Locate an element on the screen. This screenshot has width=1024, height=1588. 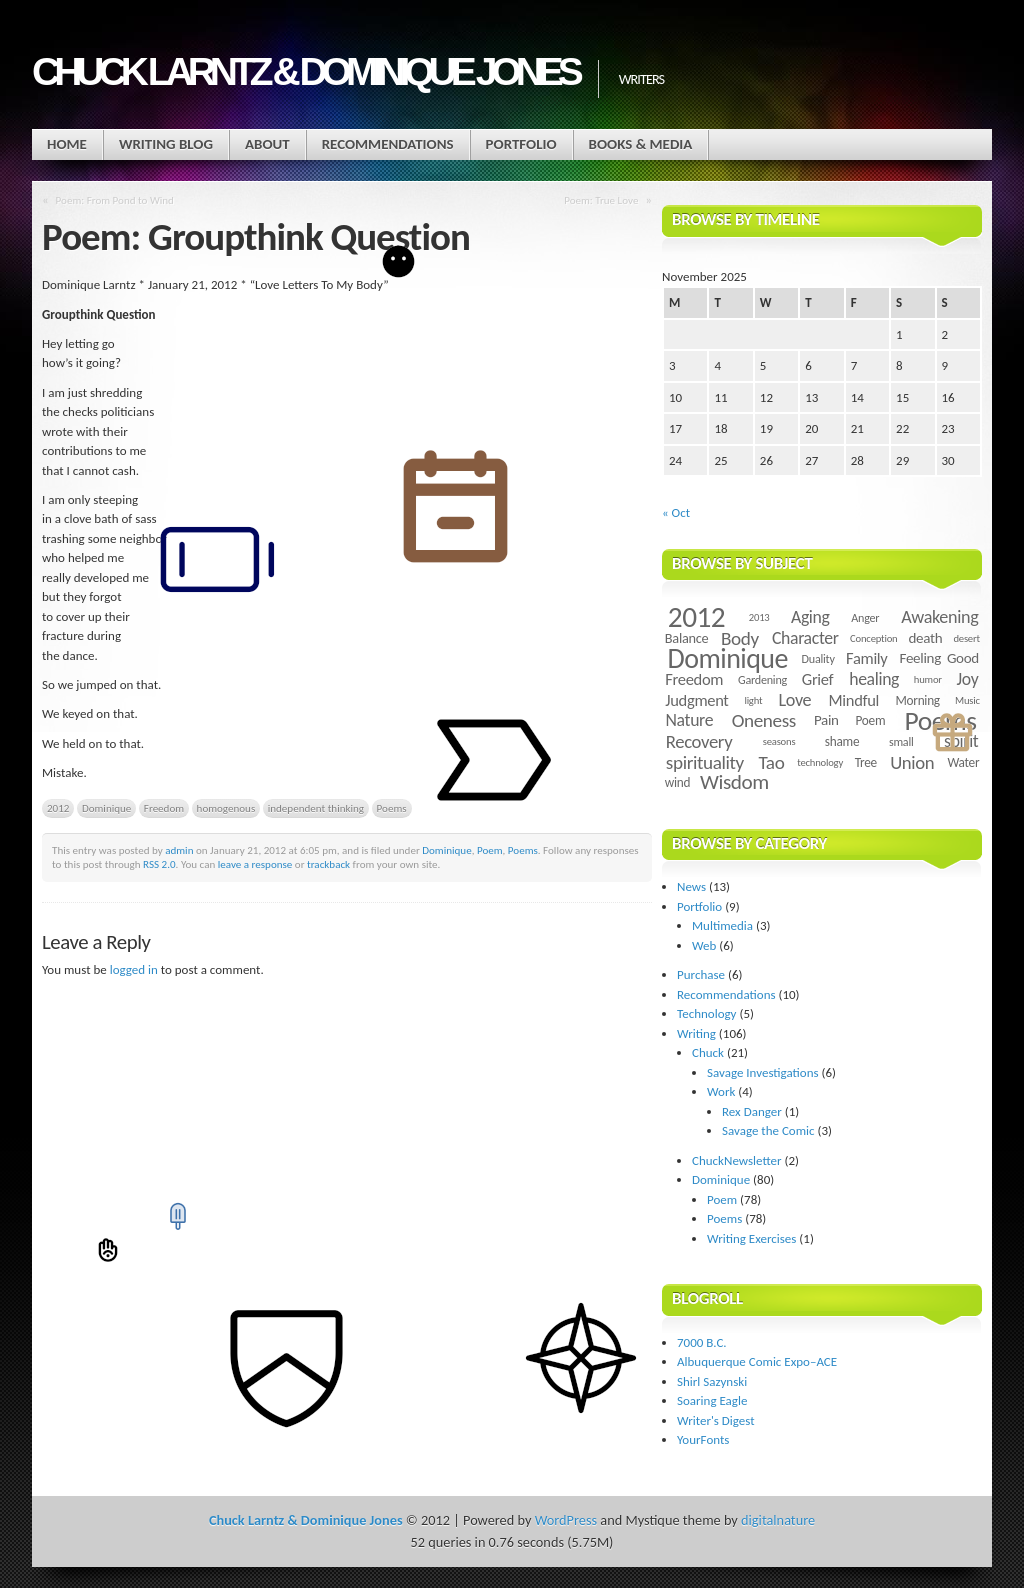
indicates low battery level is located at coordinates (215, 559).